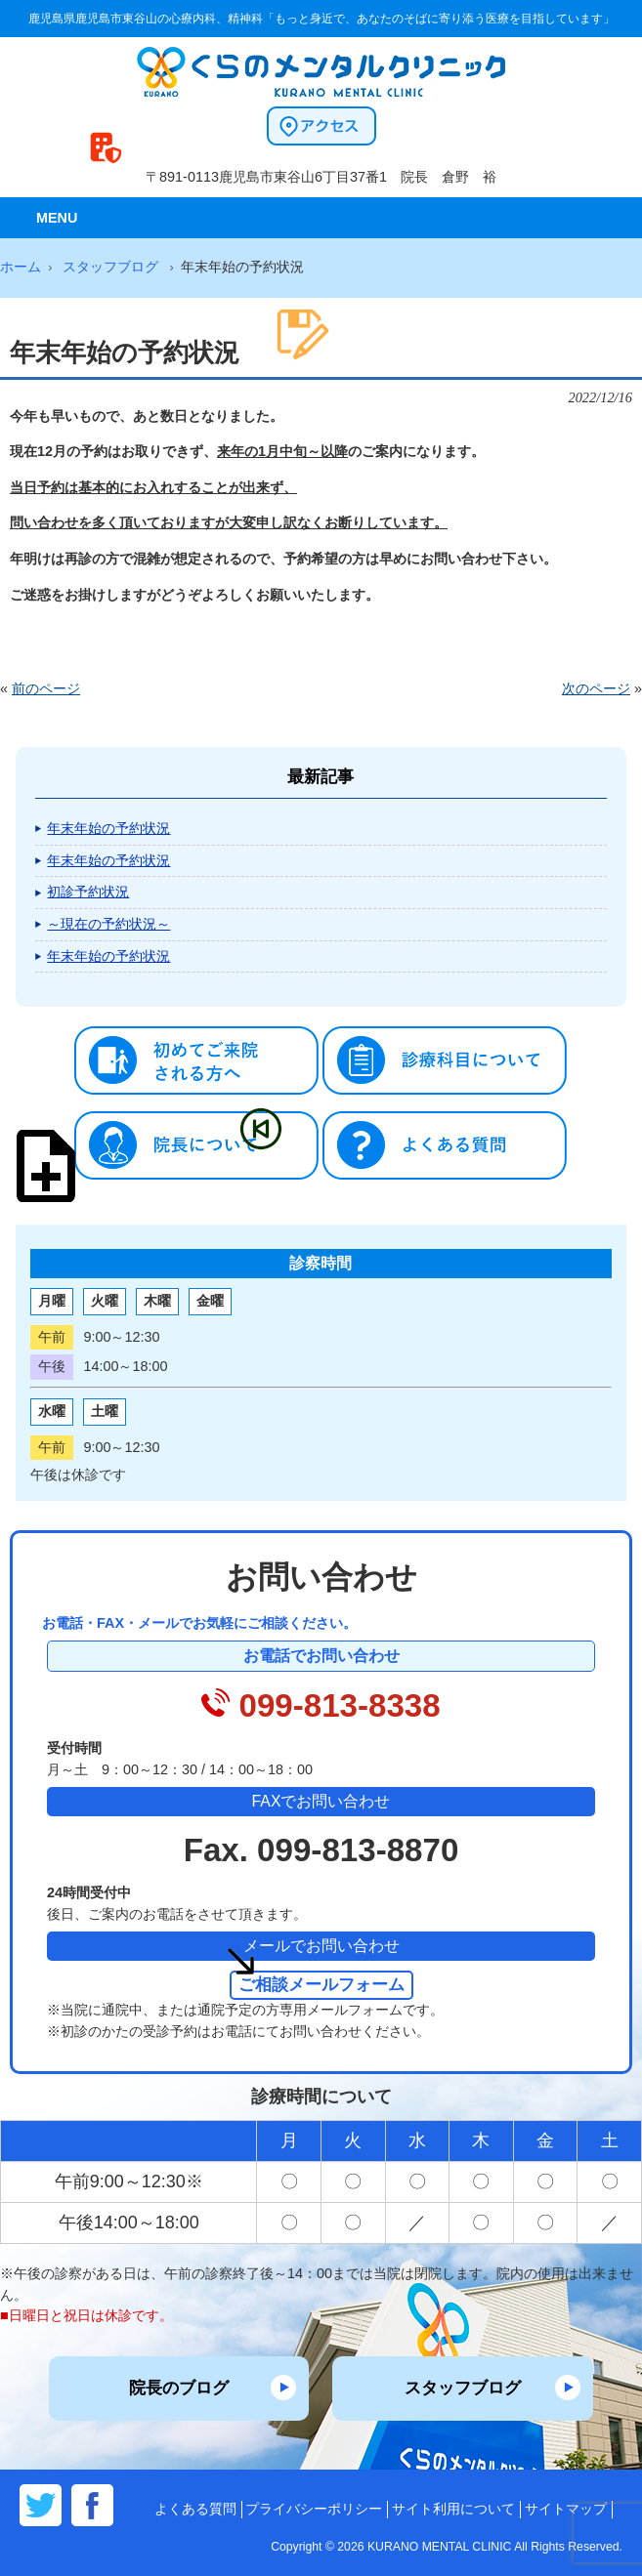  What do you see at coordinates (241, 1962) in the screenshot?
I see `navigate to the bottom-right section` at bounding box center [241, 1962].